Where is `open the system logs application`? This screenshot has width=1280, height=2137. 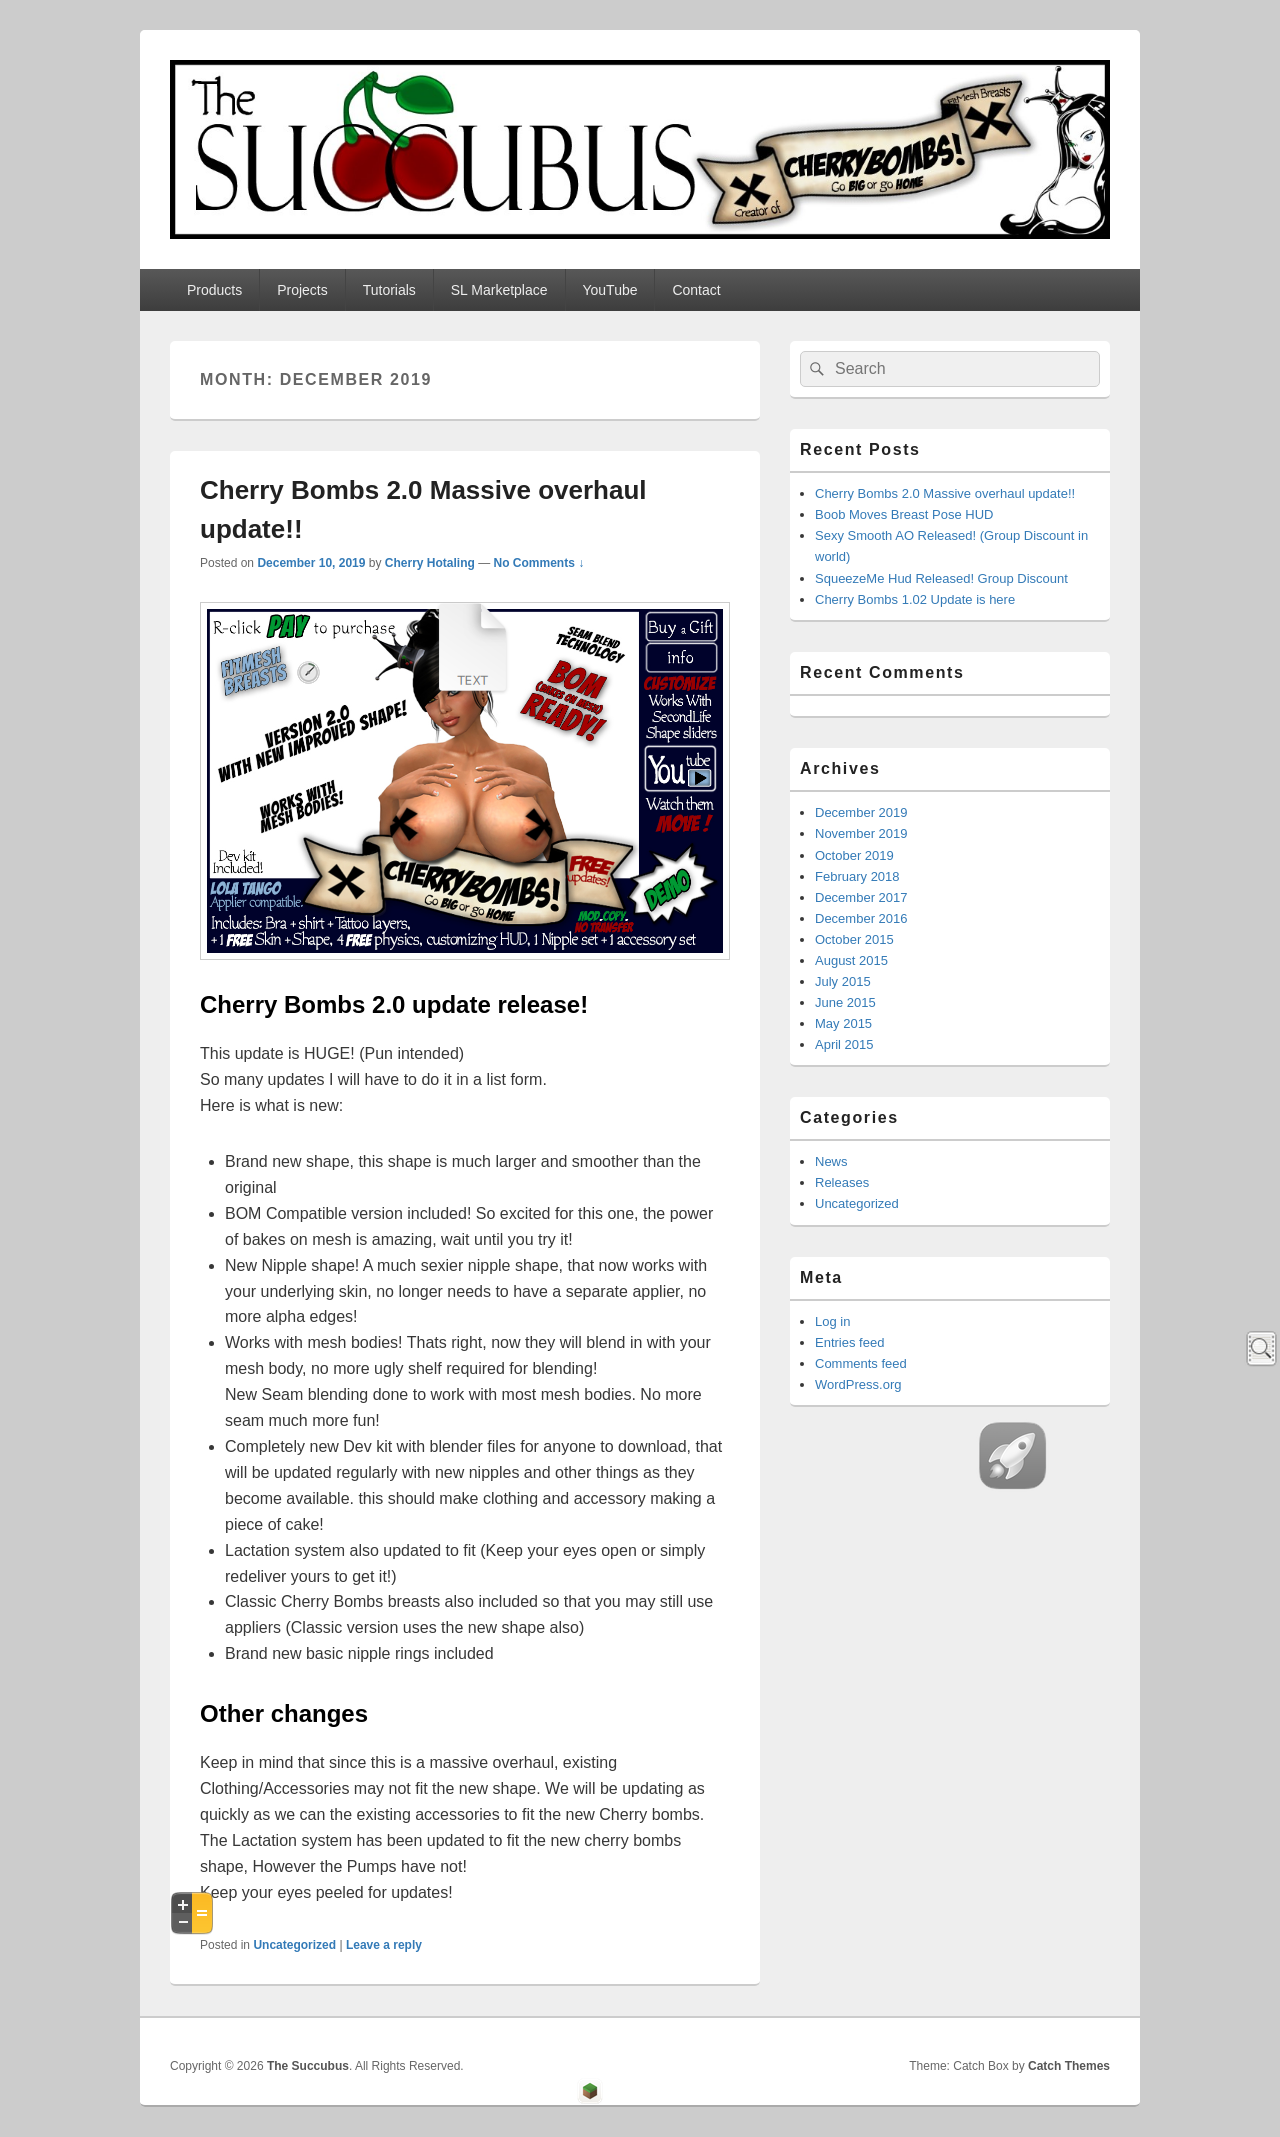 open the system logs application is located at coordinates (1261, 1348).